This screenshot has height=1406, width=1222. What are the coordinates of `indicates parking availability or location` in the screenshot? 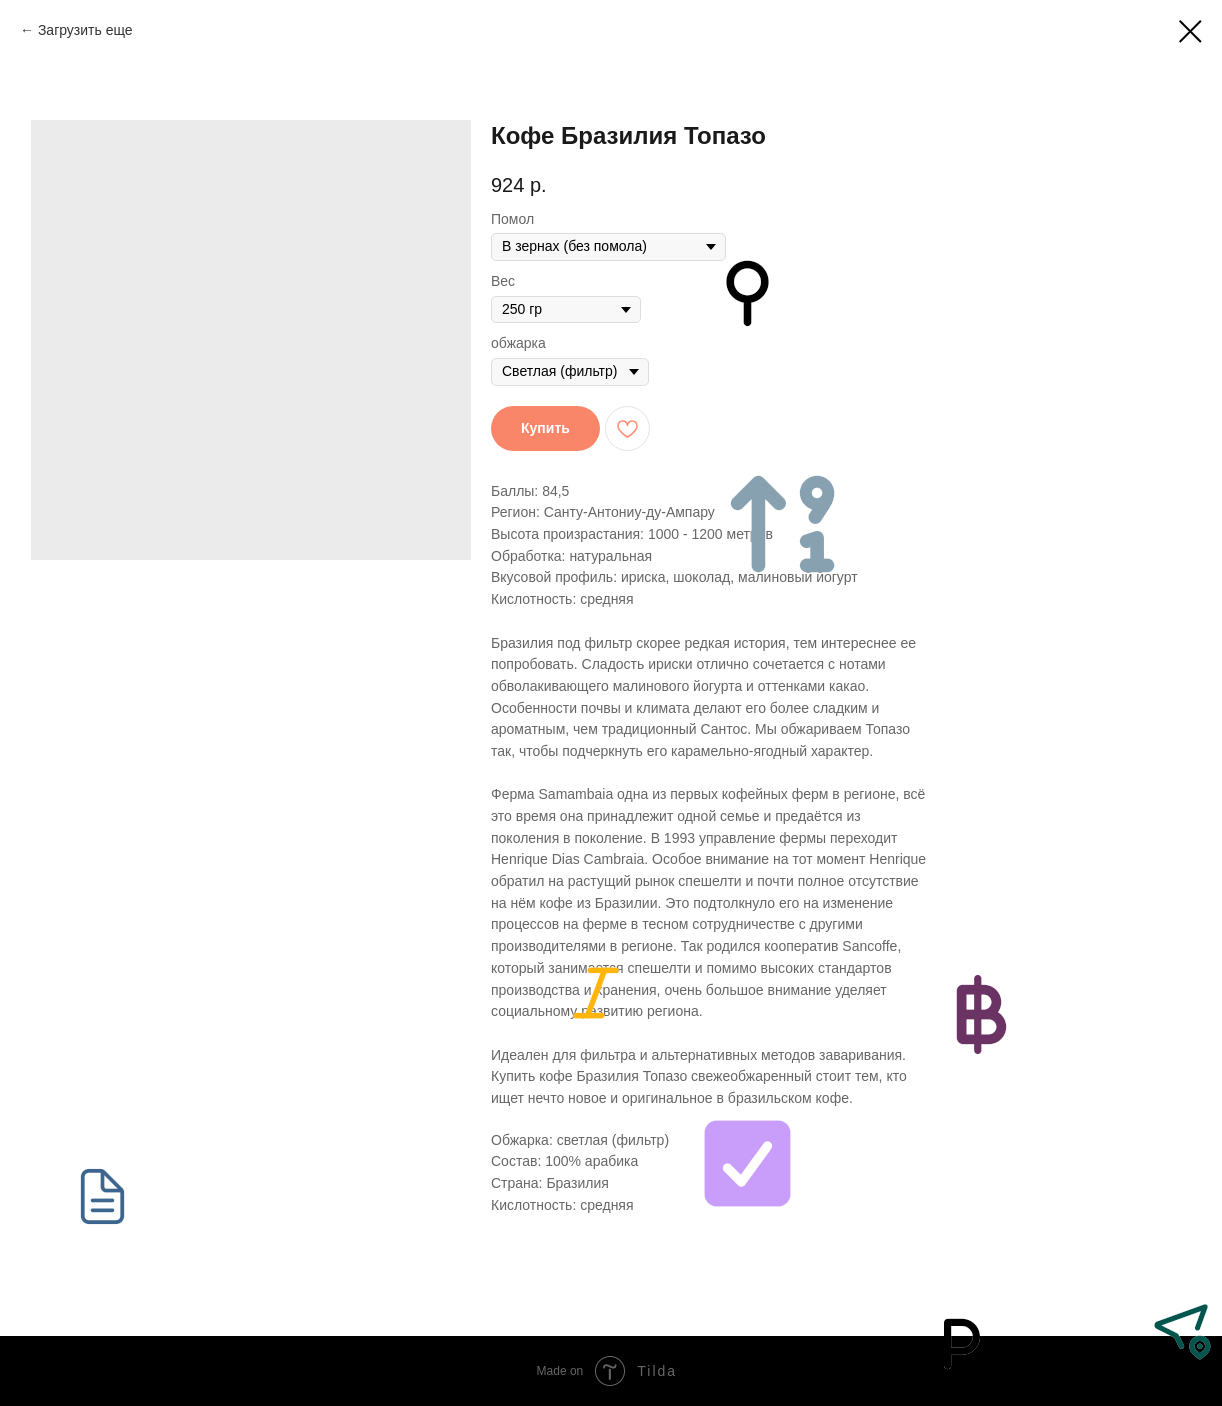 It's located at (962, 1344).